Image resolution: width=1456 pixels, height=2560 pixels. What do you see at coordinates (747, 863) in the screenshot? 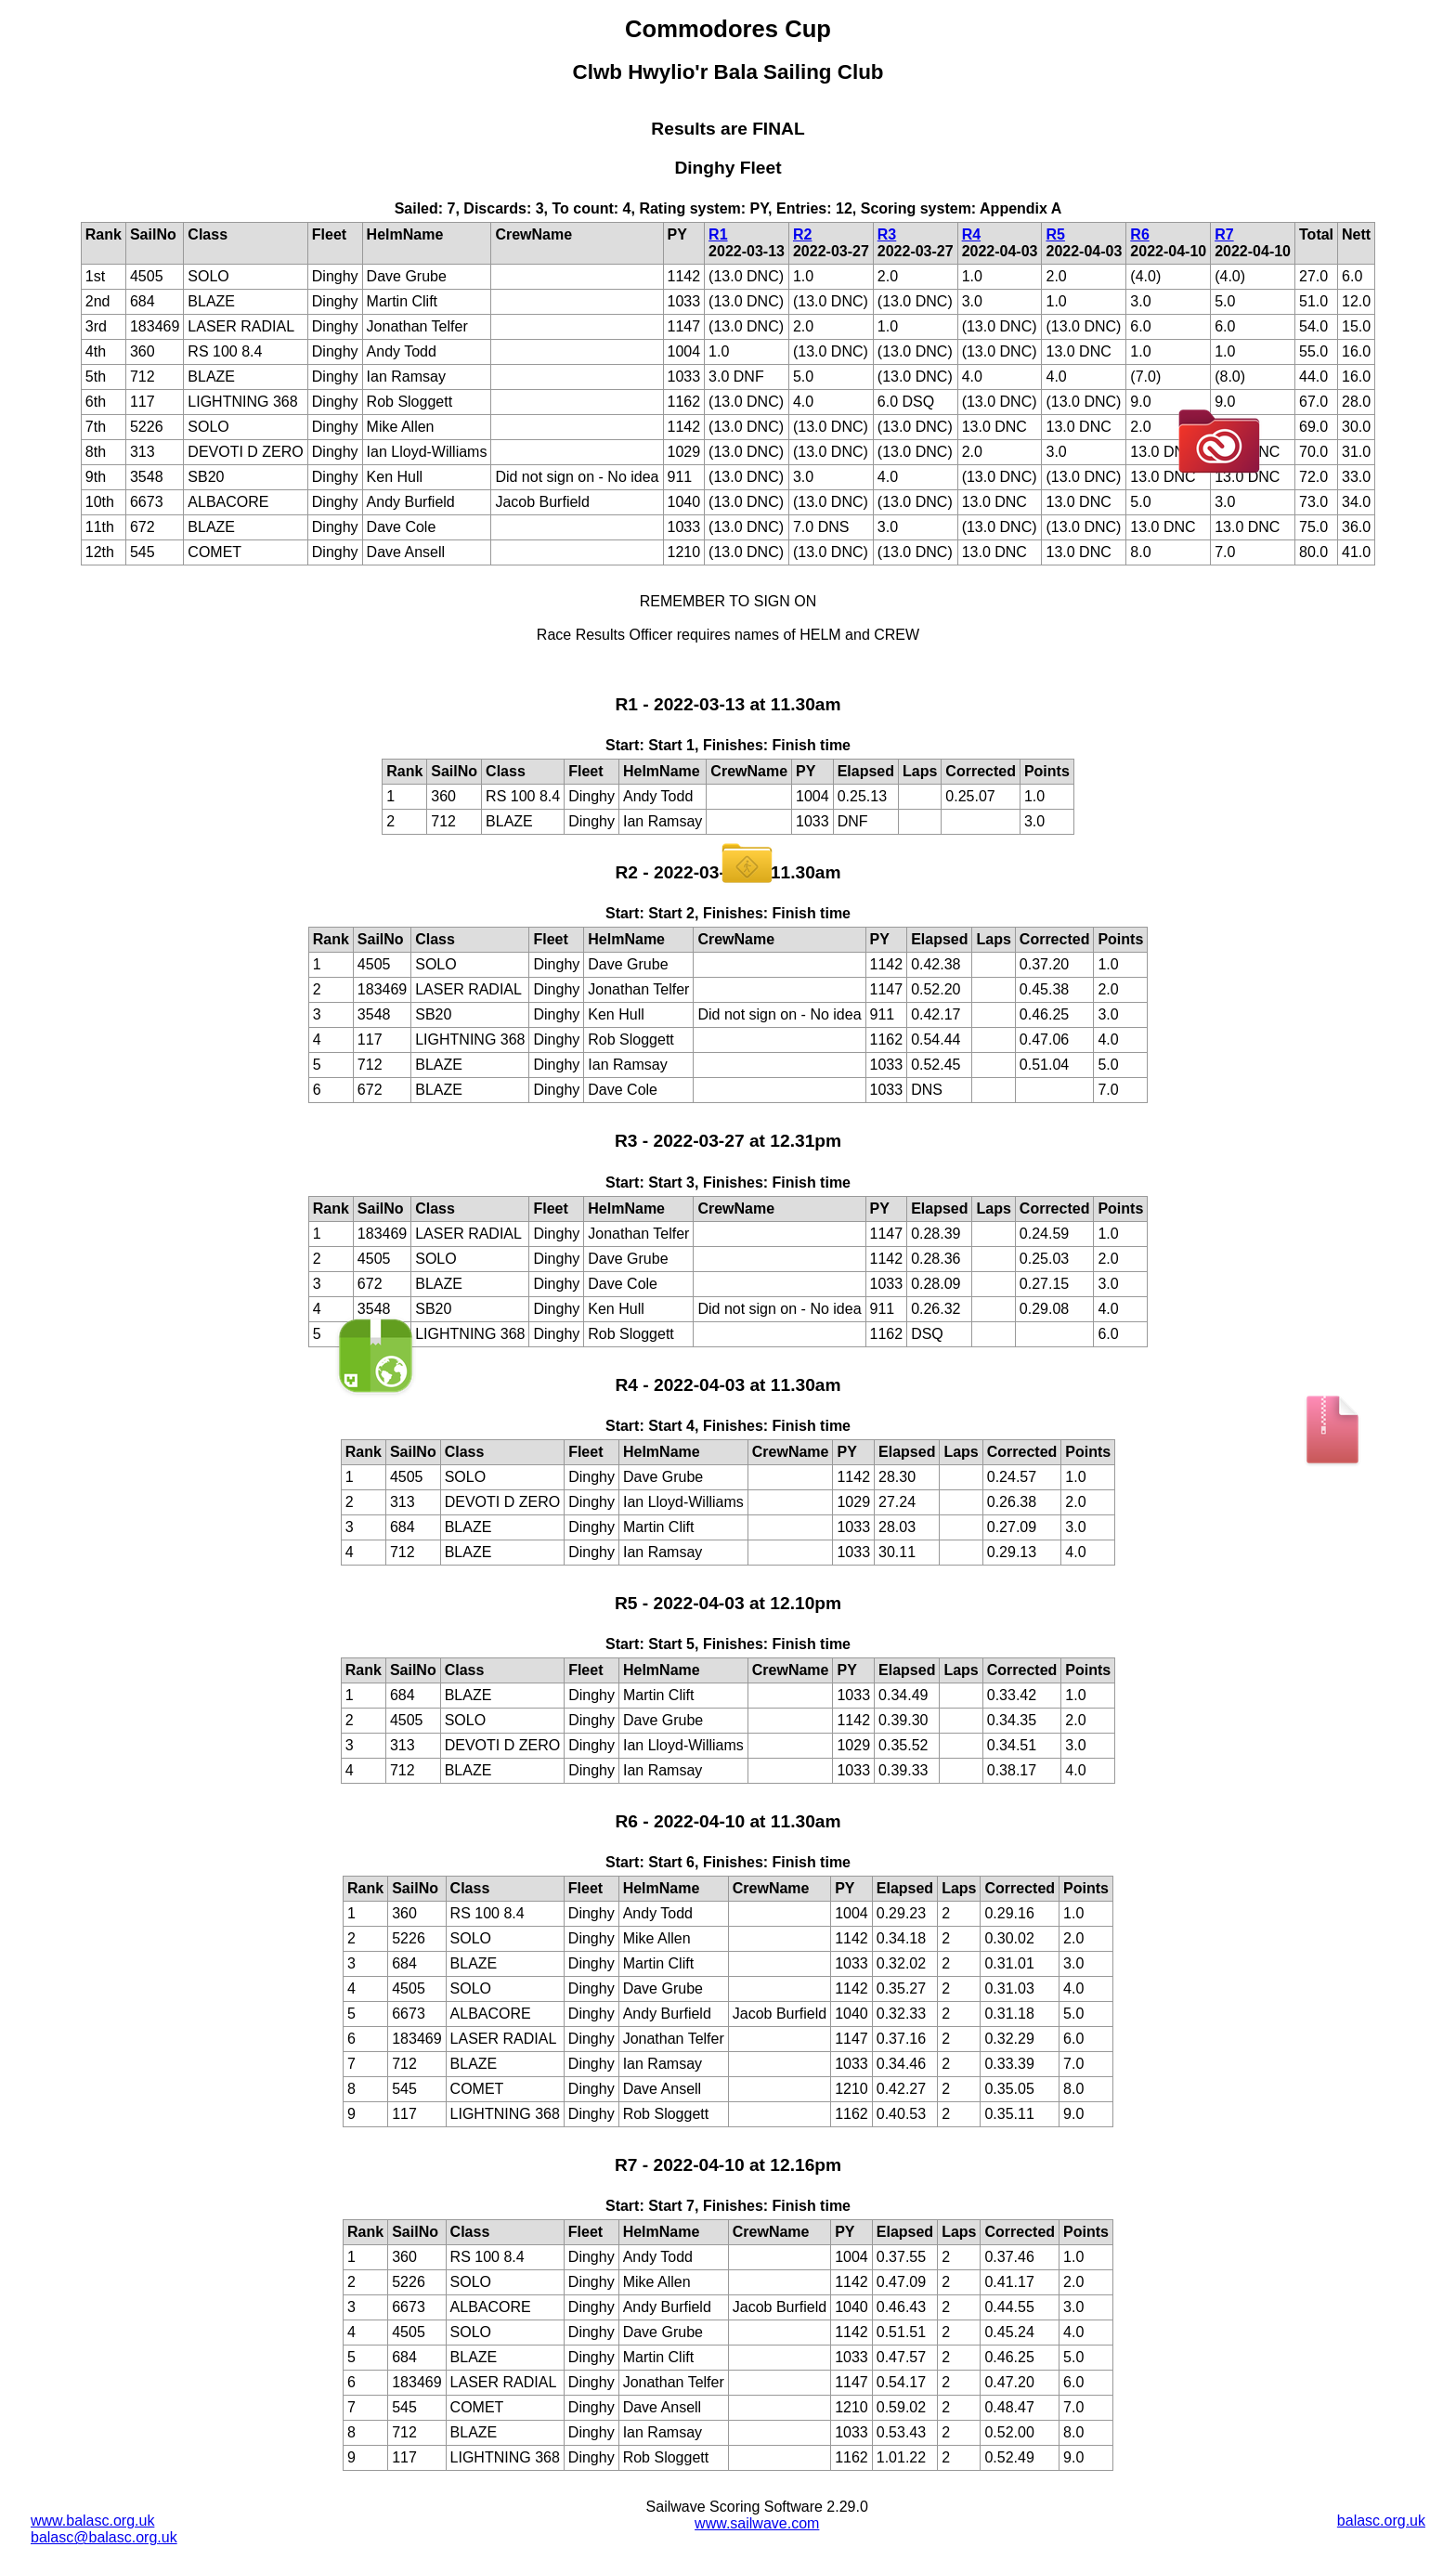
I see `access the public folder for shared files` at bounding box center [747, 863].